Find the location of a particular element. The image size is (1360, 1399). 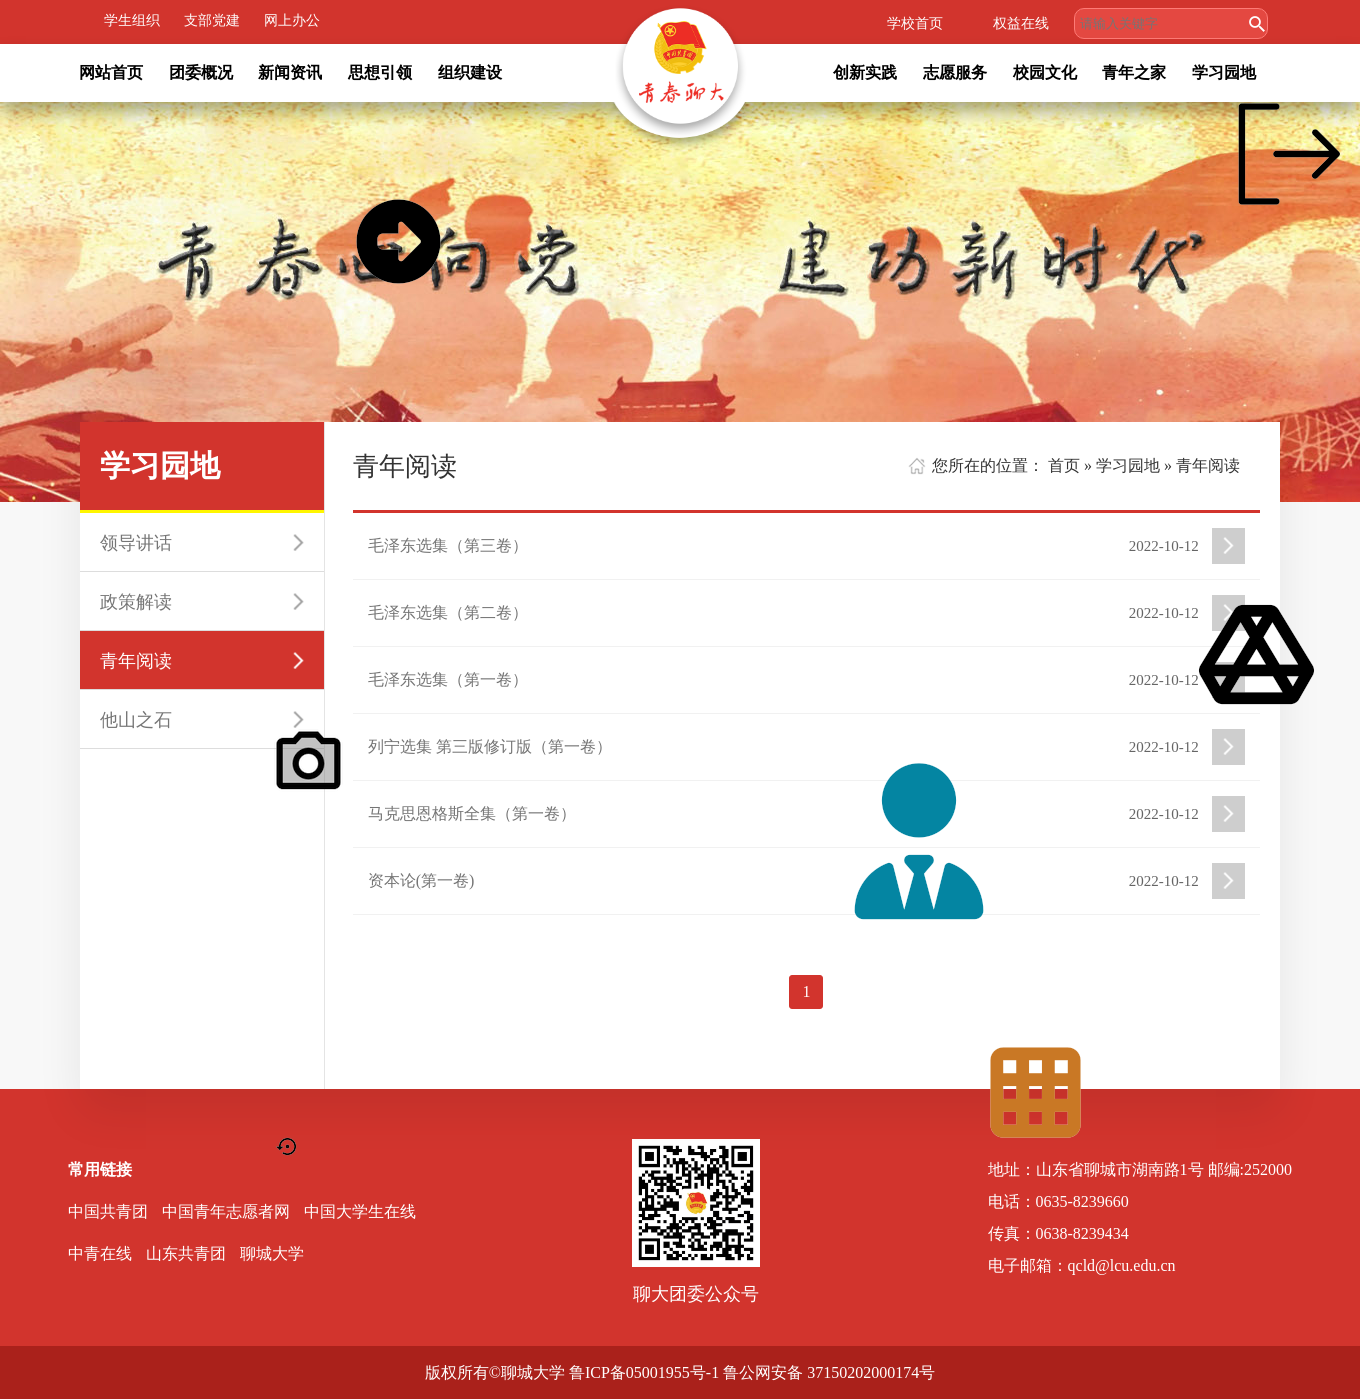

open Google Drive is located at coordinates (1256, 658).